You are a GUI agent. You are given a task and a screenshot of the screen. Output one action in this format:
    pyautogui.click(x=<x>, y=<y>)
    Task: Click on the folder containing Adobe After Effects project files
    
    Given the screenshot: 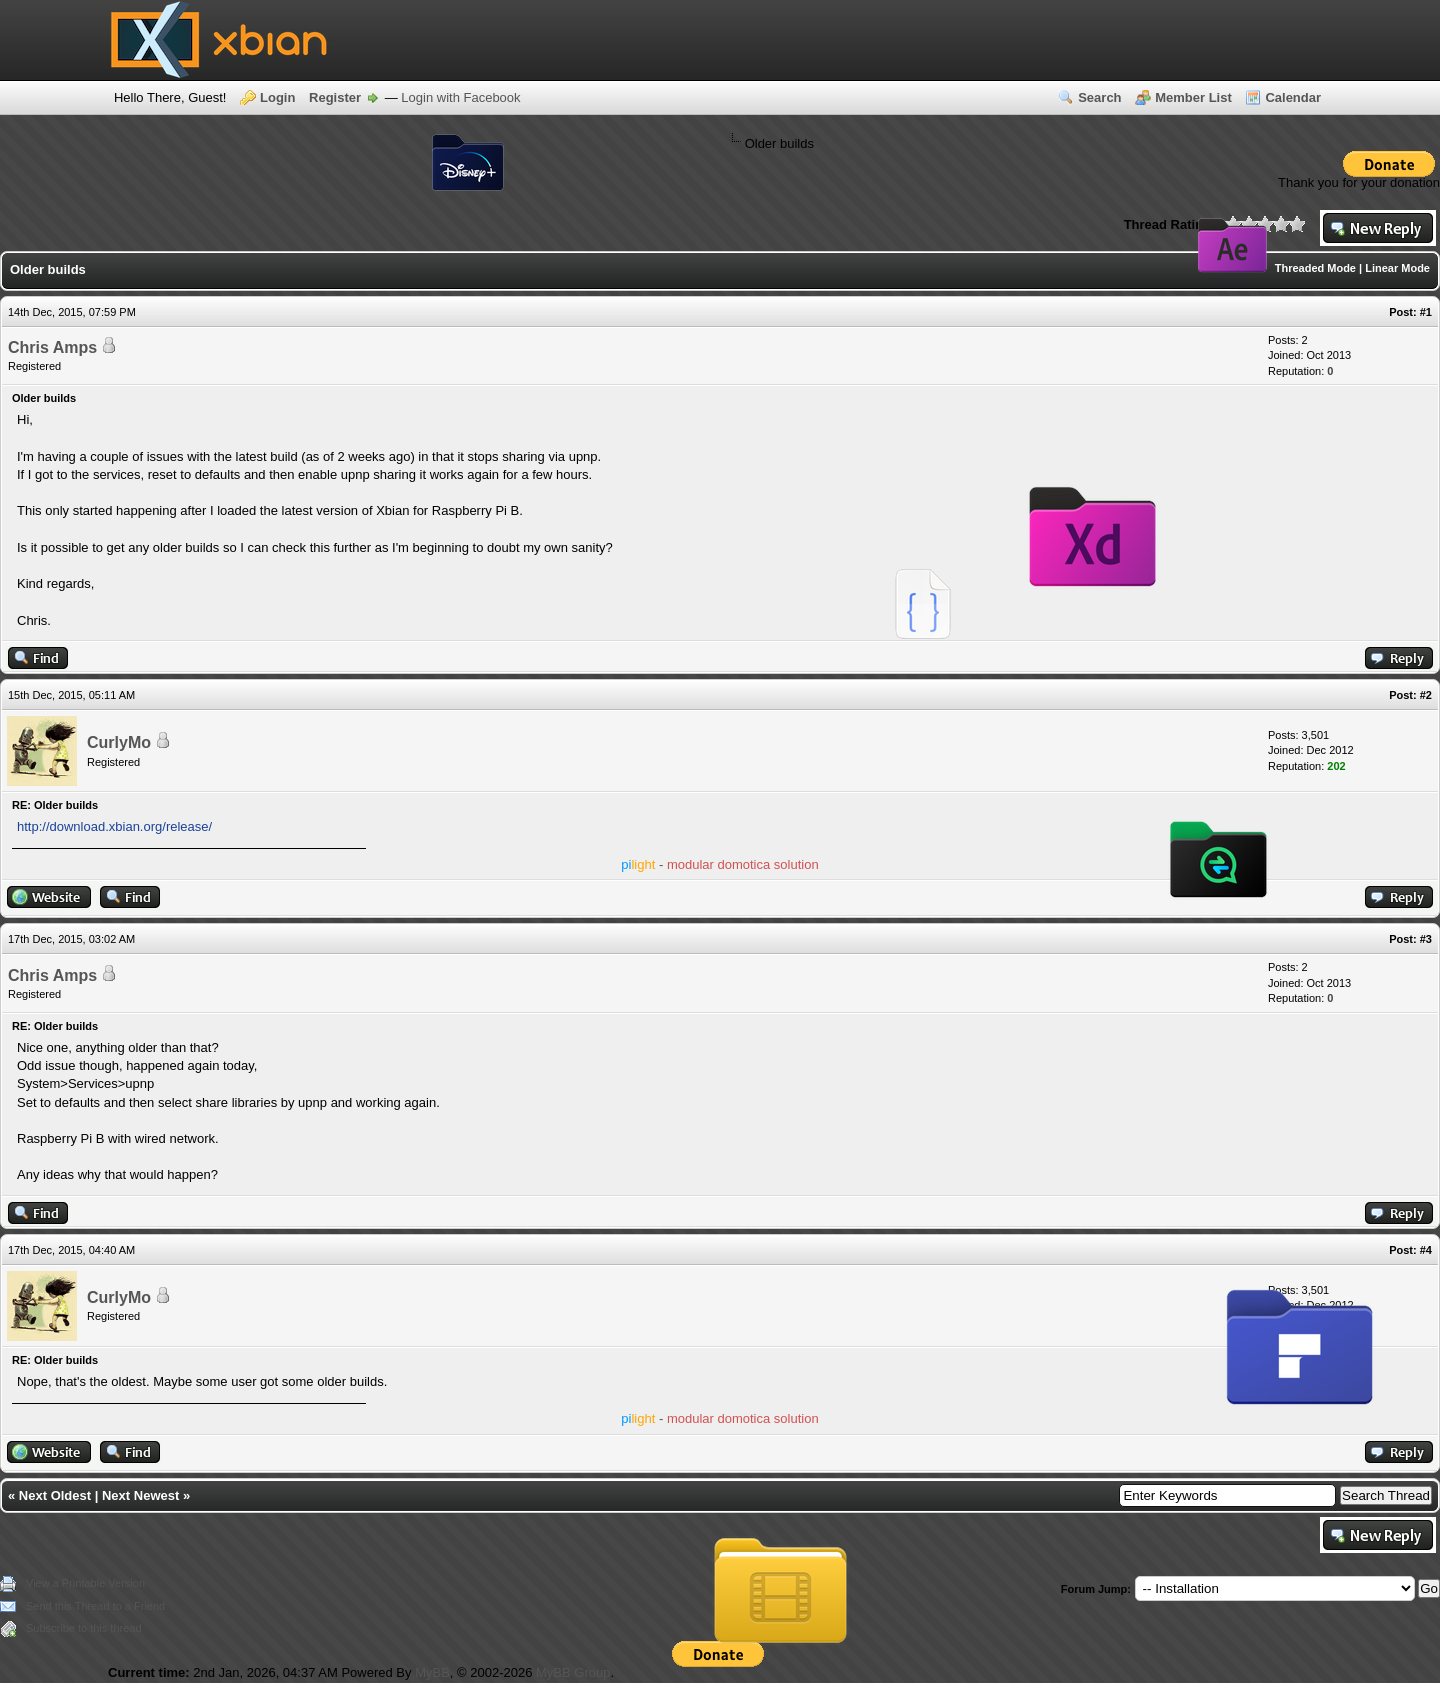 What is the action you would take?
    pyautogui.click(x=1232, y=247)
    